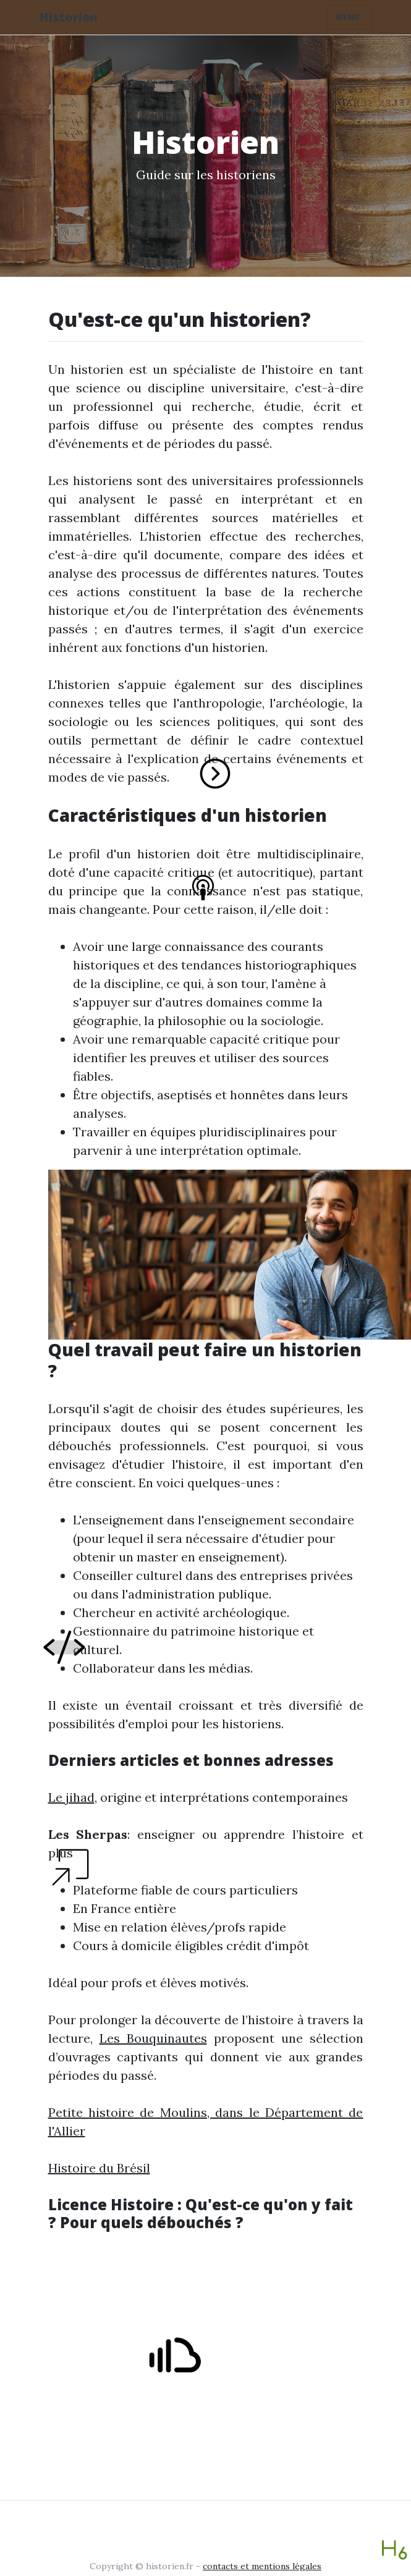 Image resolution: width=411 pixels, height=2576 pixels. What do you see at coordinates (64, 1647) in the screenshot?
I see `view or edit source code` at bounding box center [64, 1647].